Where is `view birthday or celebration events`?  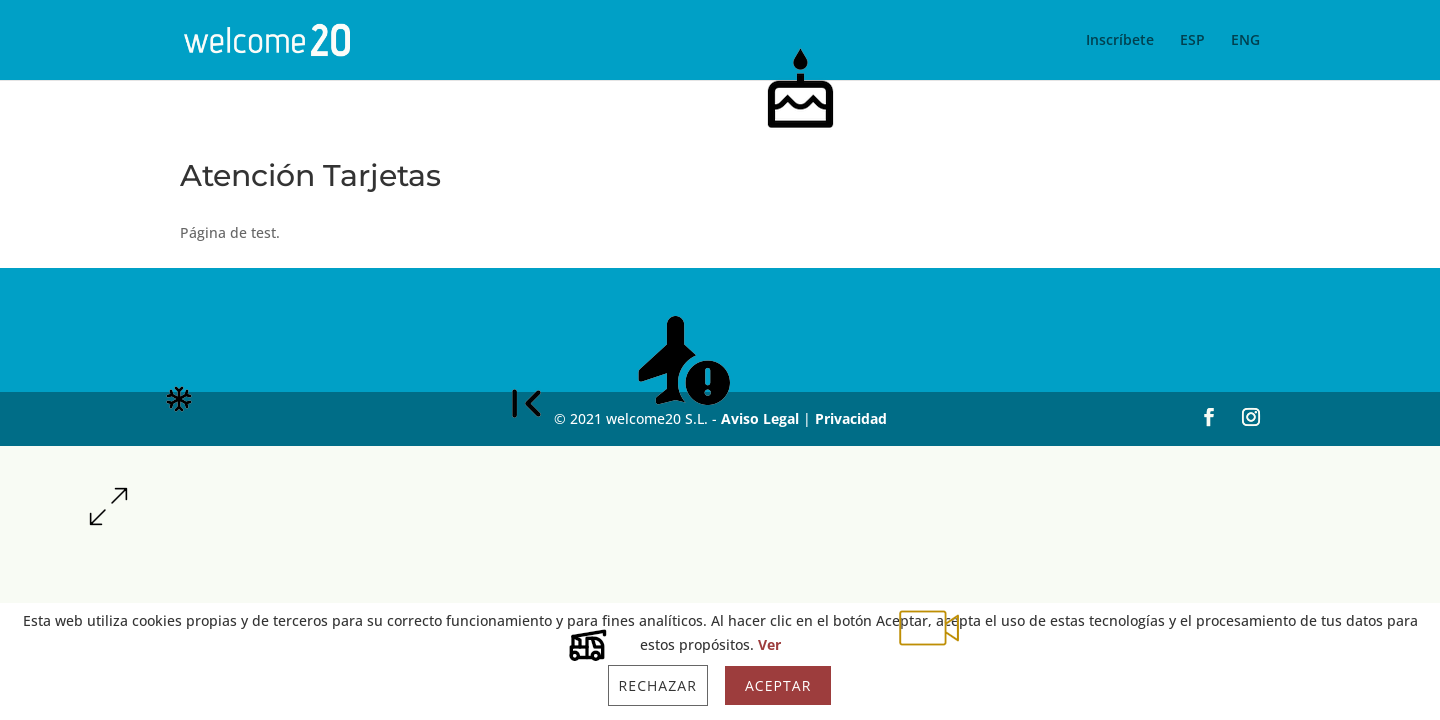 view birthday or celebration events is located at coordinates (800, 91).